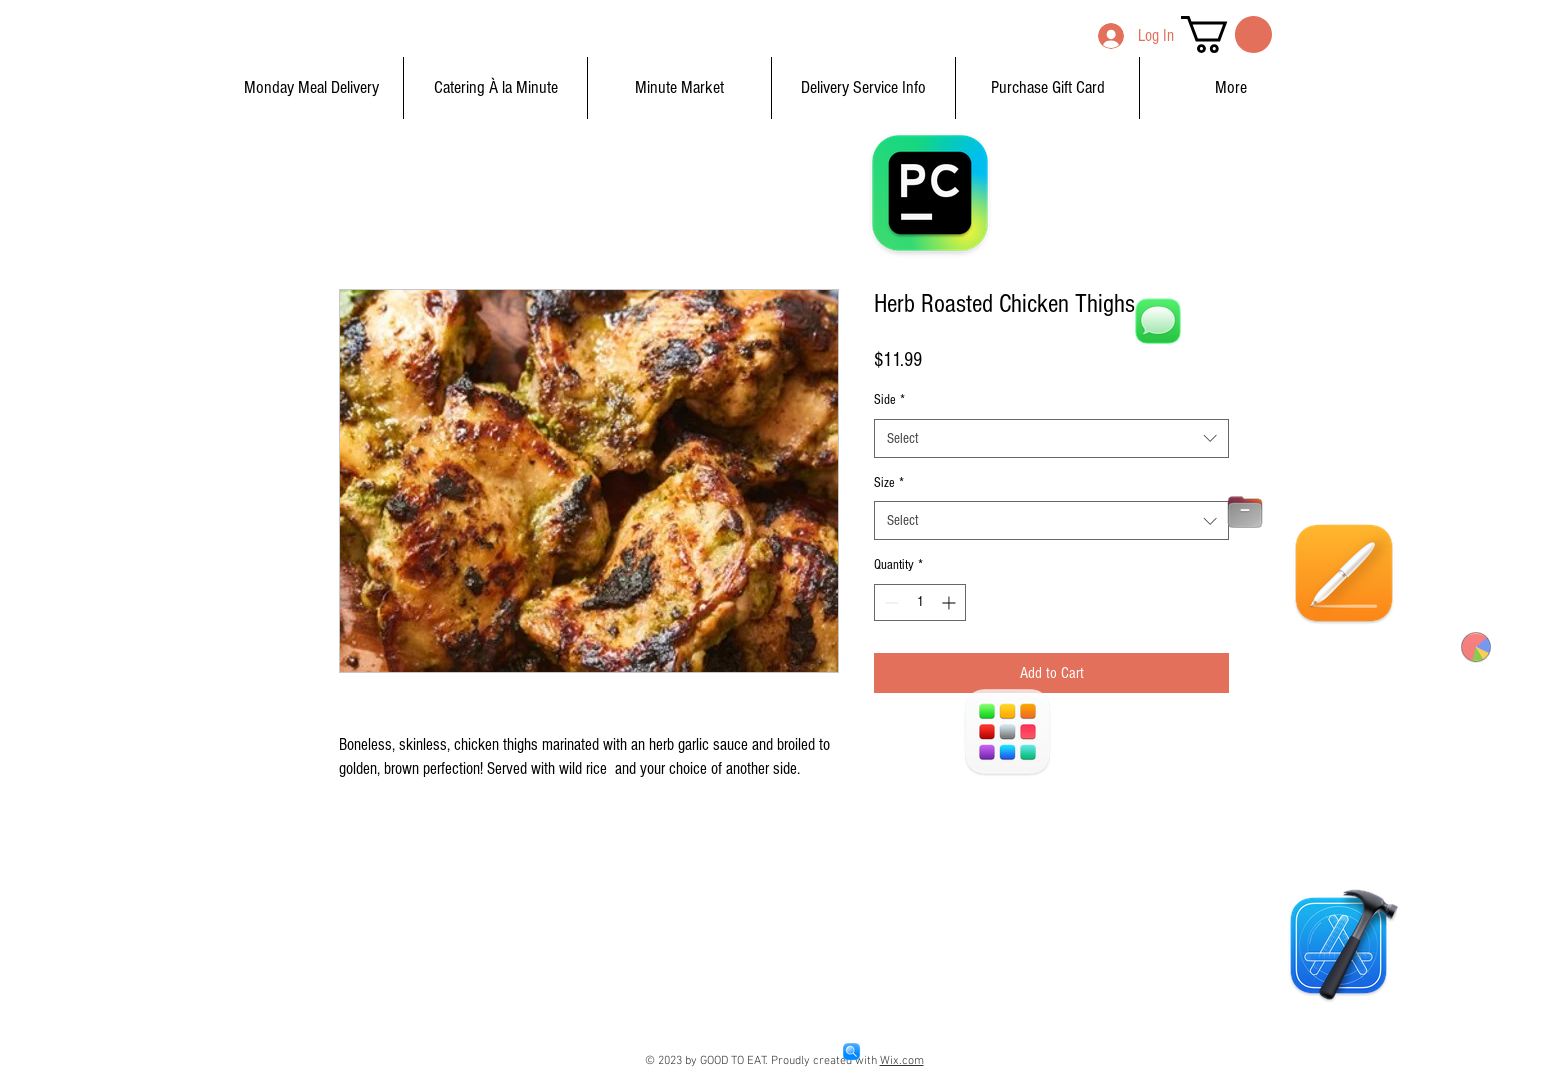  Describe the element at coordinates (1476, 647) in the screenshot. I see `open baobab disk usage analyzer` at that location.